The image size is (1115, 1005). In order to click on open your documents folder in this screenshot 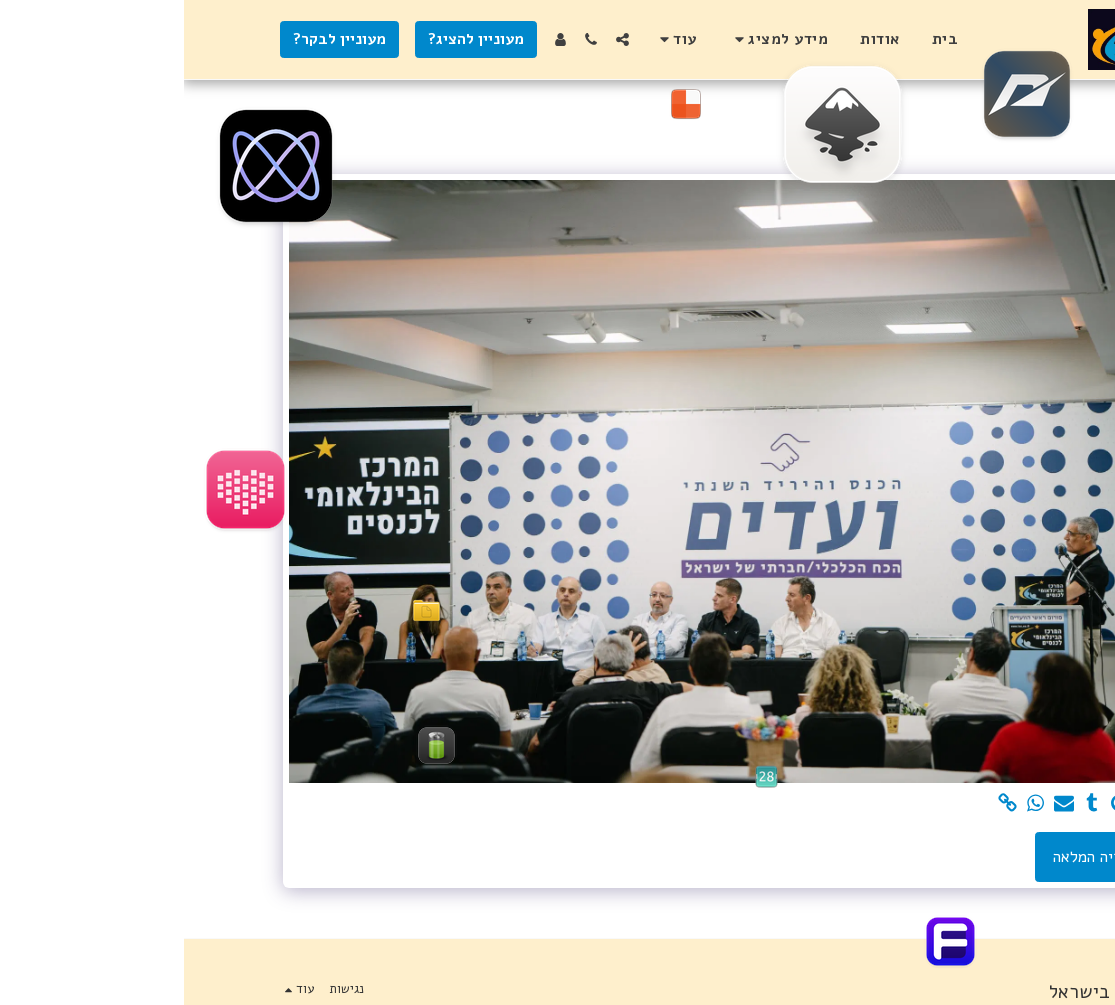, I will do `click(426, 610)`.